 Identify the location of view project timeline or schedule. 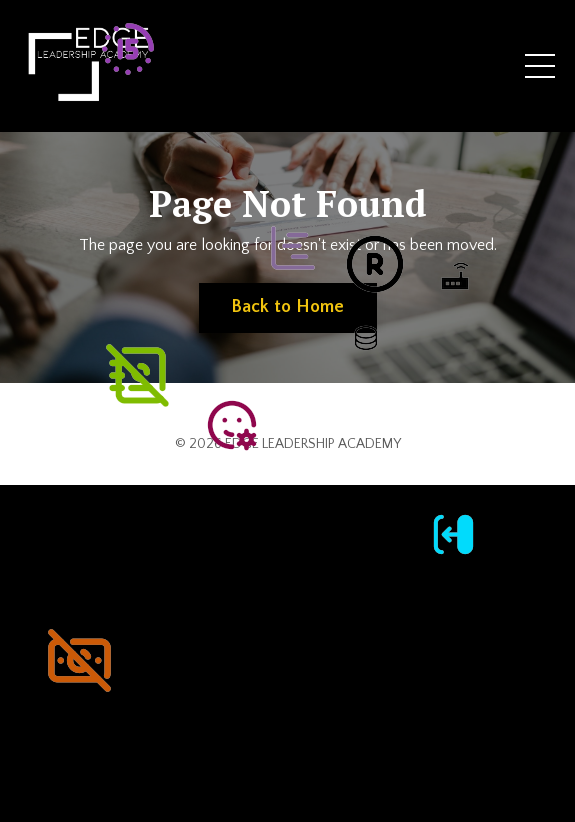
(293, 248).